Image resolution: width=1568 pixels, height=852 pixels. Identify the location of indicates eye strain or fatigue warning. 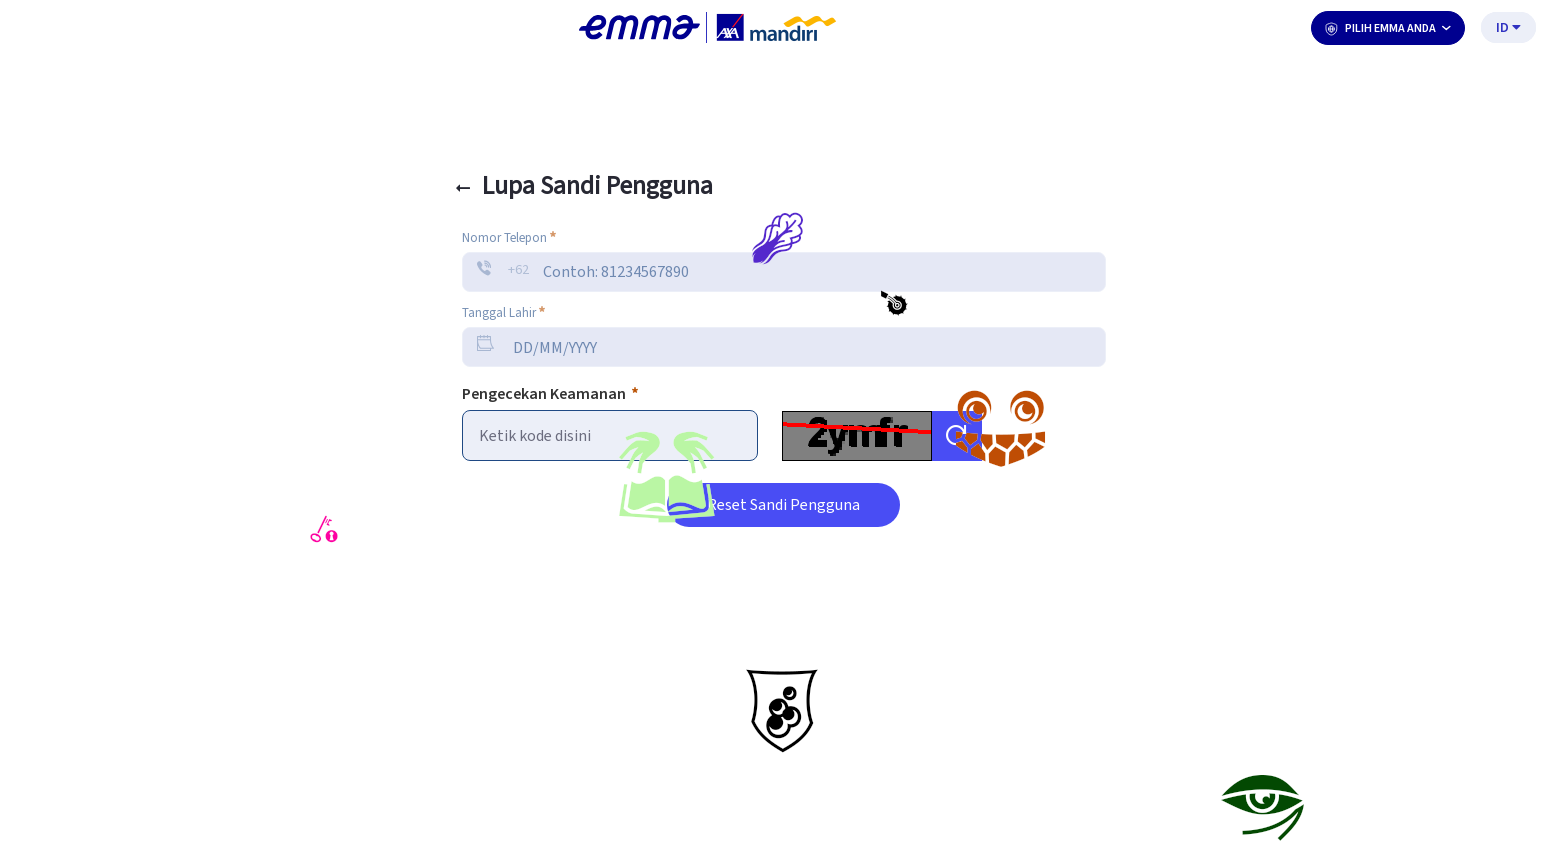
(1262, 798).